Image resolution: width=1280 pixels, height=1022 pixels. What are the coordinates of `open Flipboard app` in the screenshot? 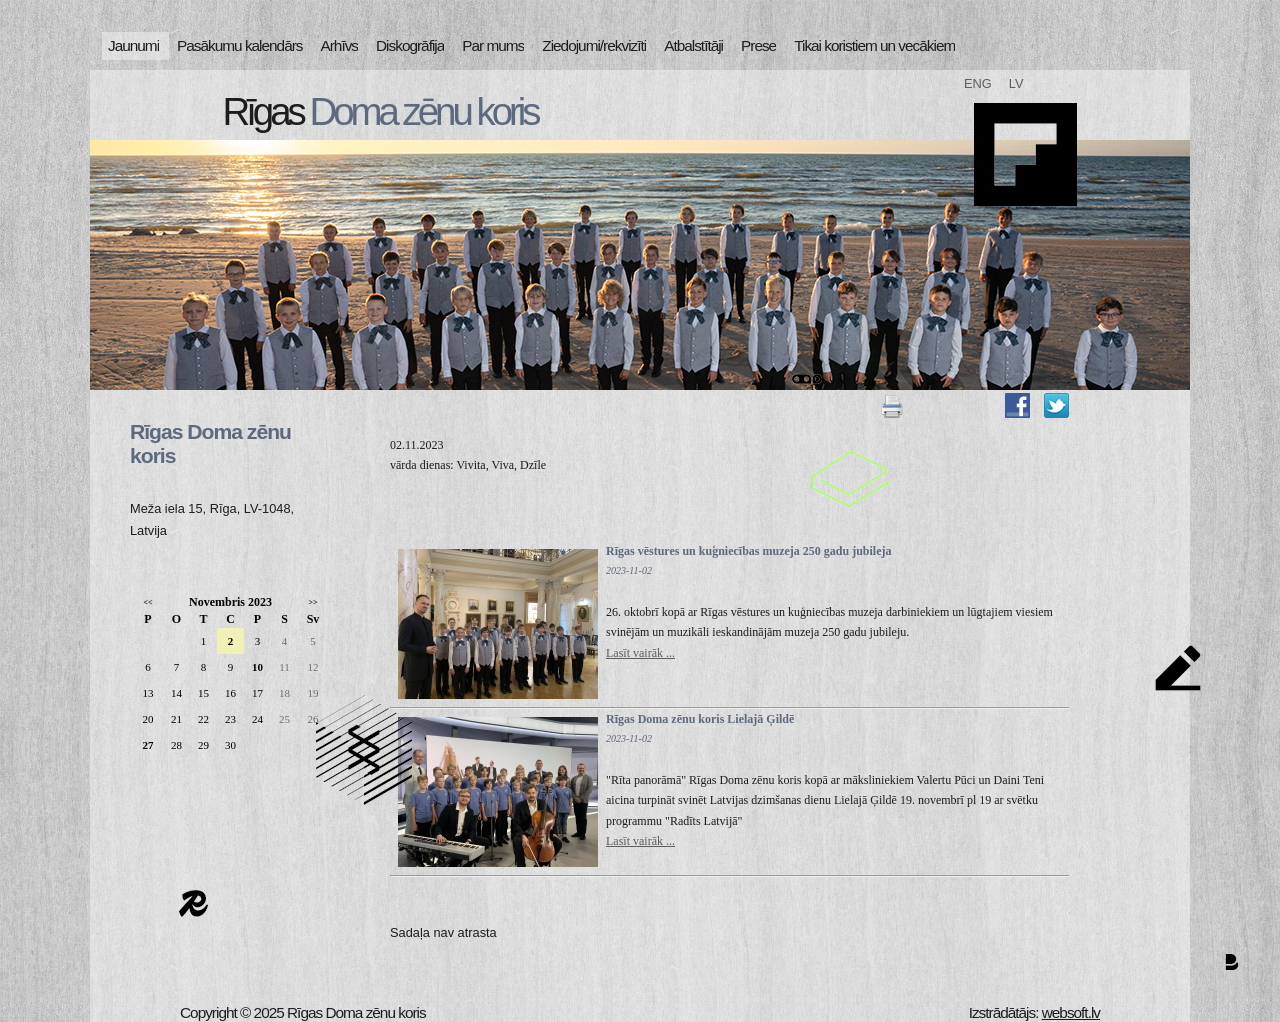 It's located at (1025, 154).